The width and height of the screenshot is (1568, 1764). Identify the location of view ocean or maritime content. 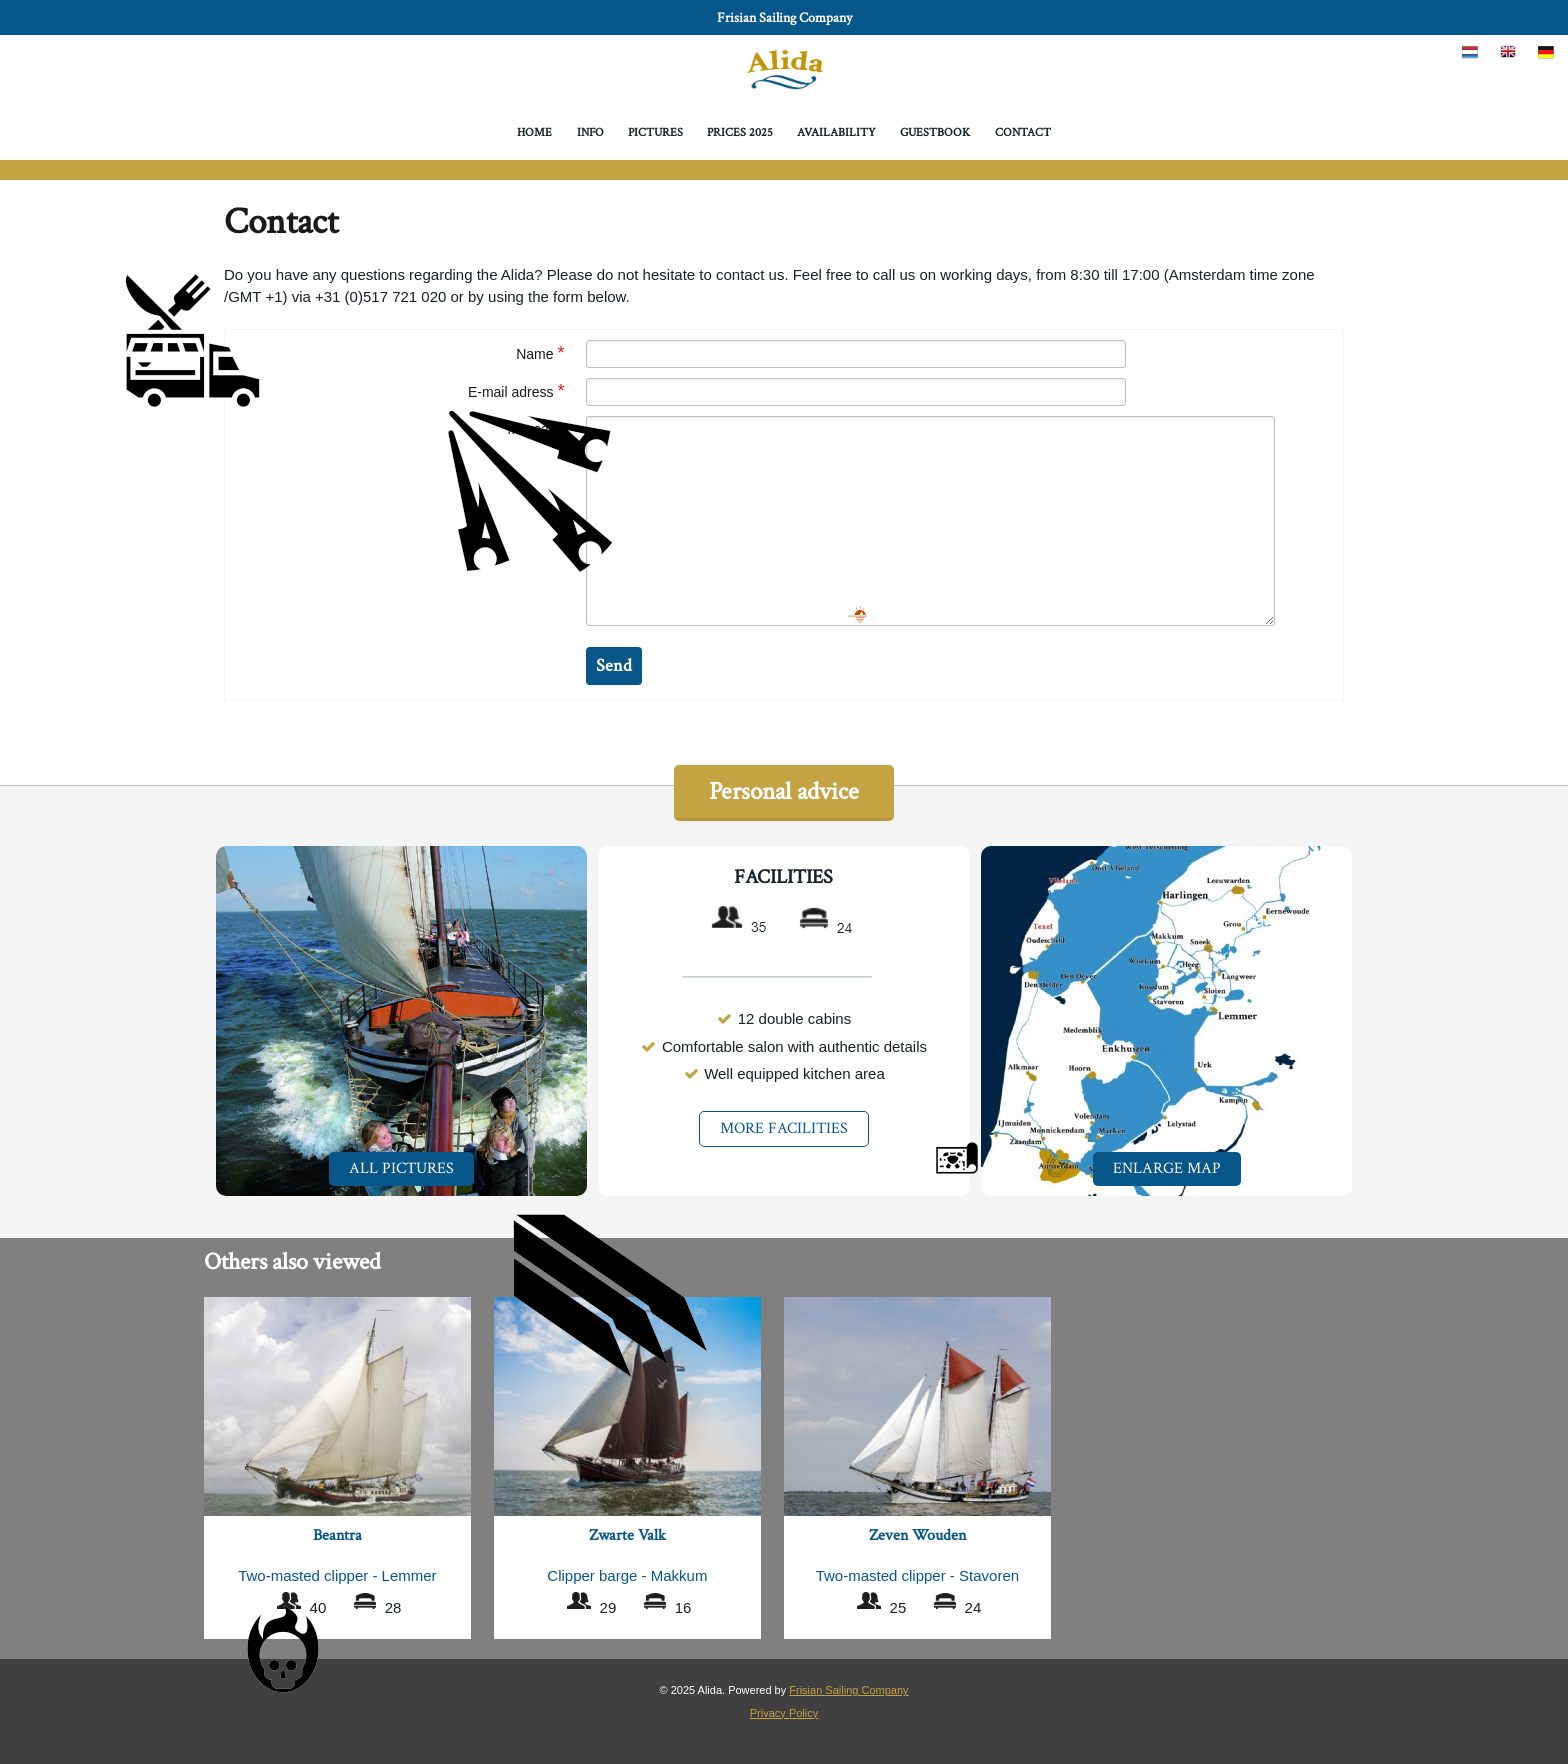
(857, 613).